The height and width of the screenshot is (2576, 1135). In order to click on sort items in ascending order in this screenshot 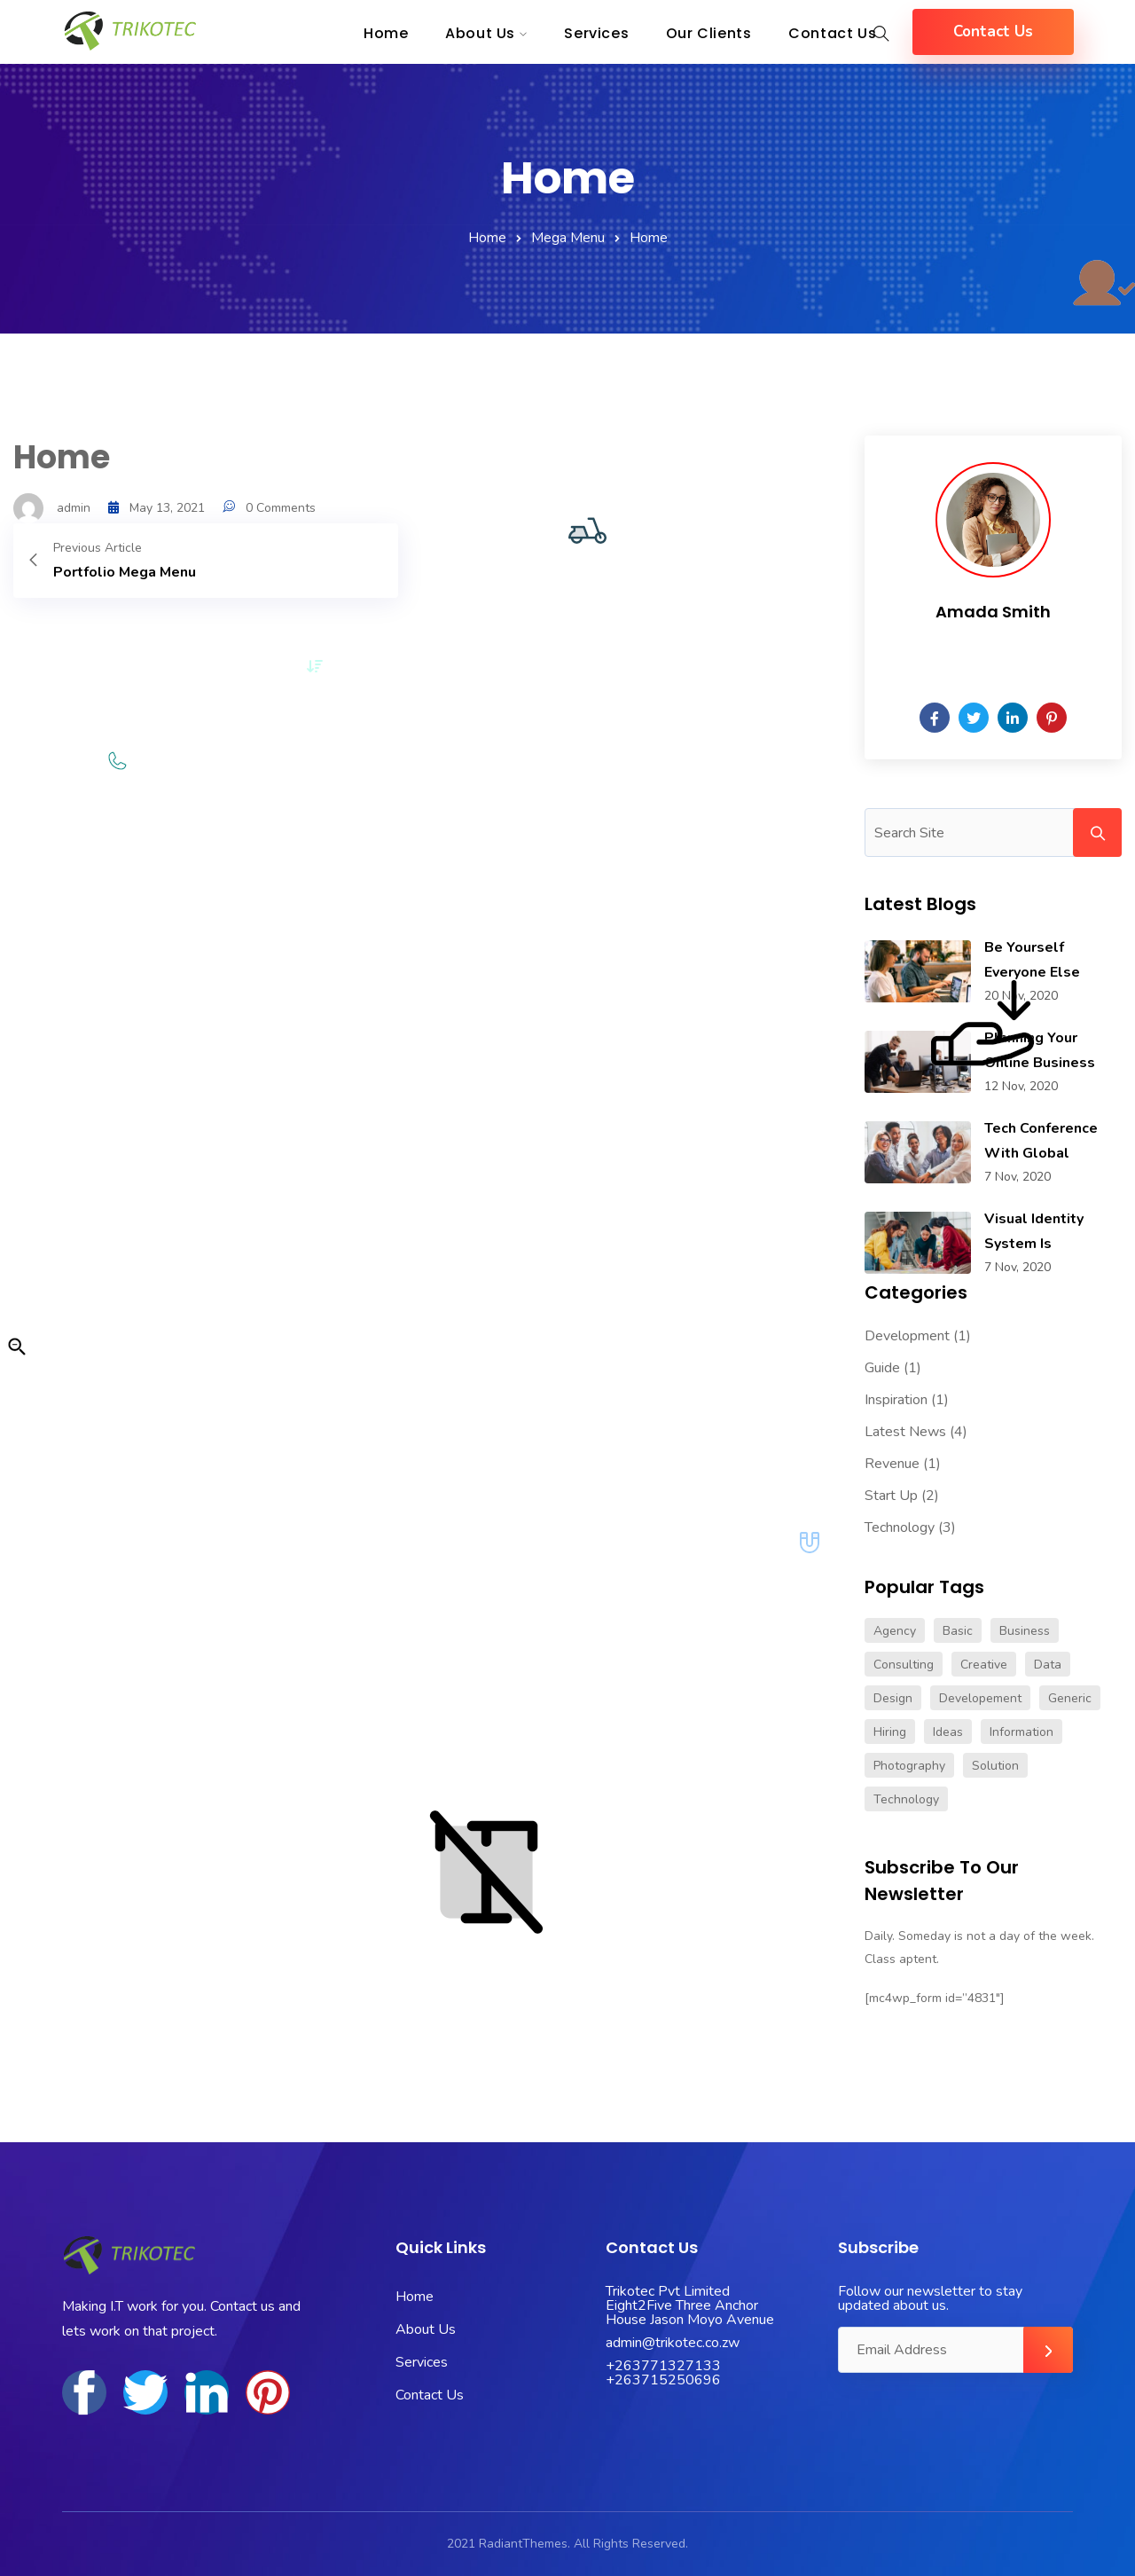, I will do `click(315, 666)`.